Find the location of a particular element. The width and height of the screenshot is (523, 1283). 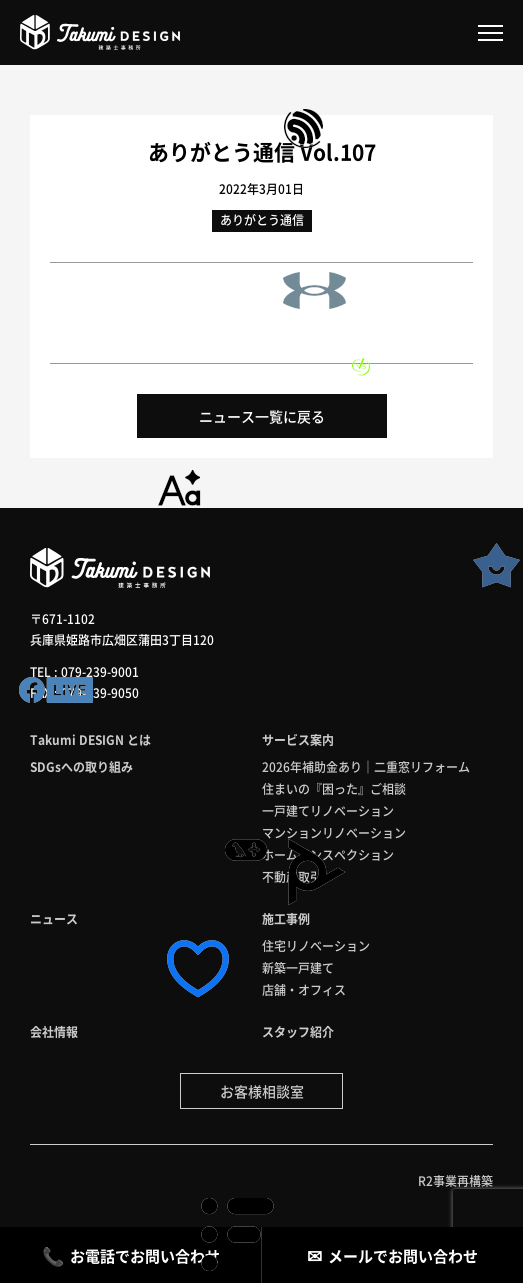

indicates a favorite or starred item with positive feedback is located at coordinates (496, 566).